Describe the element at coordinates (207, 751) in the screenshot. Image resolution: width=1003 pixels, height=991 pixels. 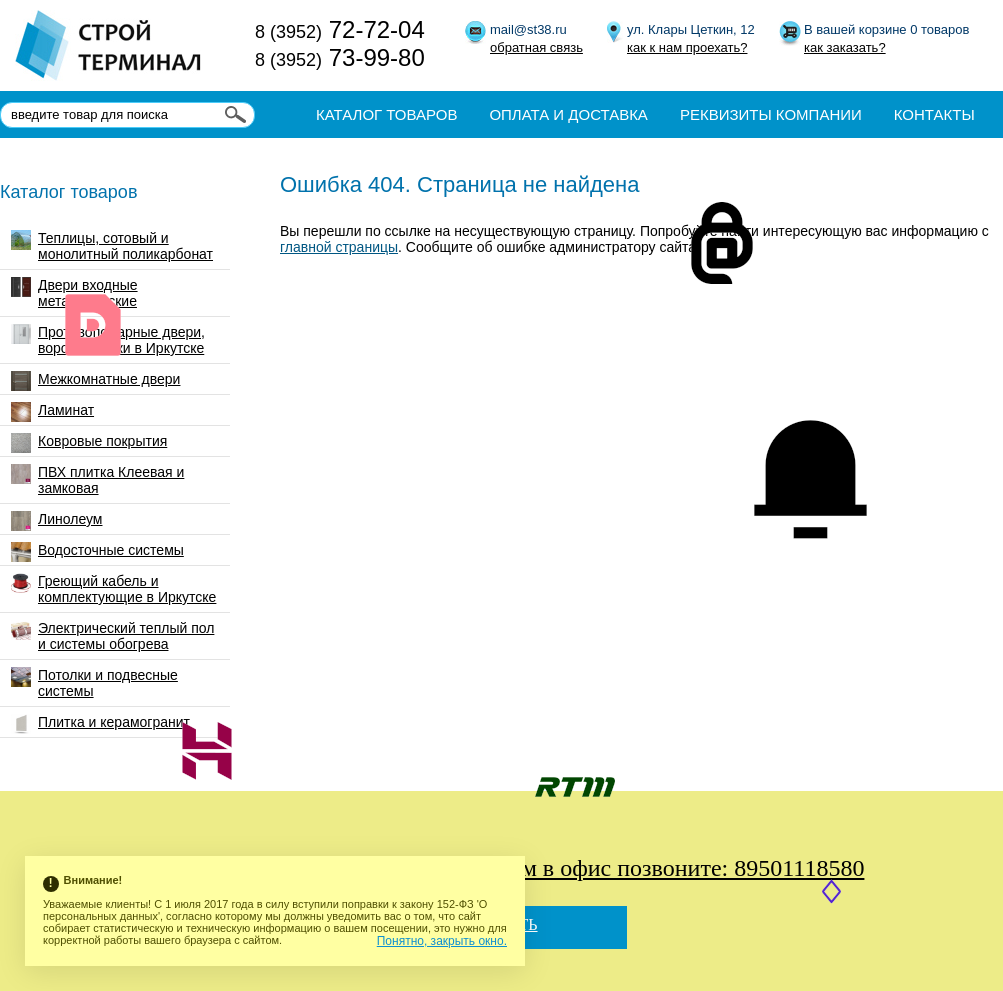
I see `Hostinger web hosting service logo` at that location.